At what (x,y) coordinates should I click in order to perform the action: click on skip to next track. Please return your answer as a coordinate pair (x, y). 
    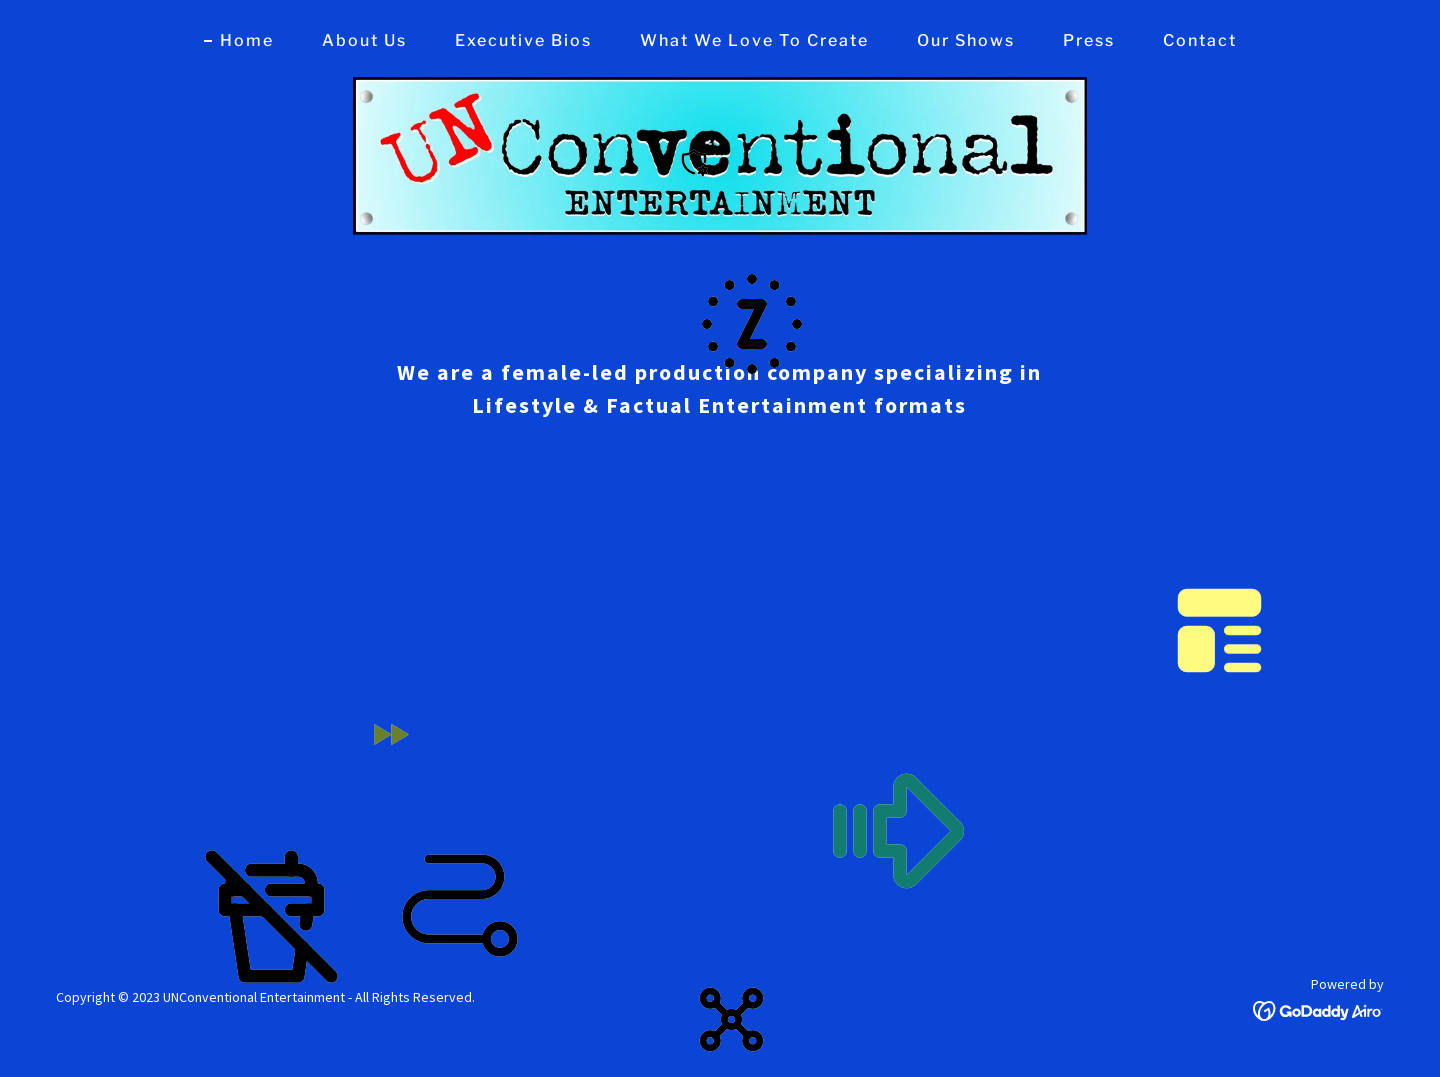
    Looking at the image, I should click on (391, 734).